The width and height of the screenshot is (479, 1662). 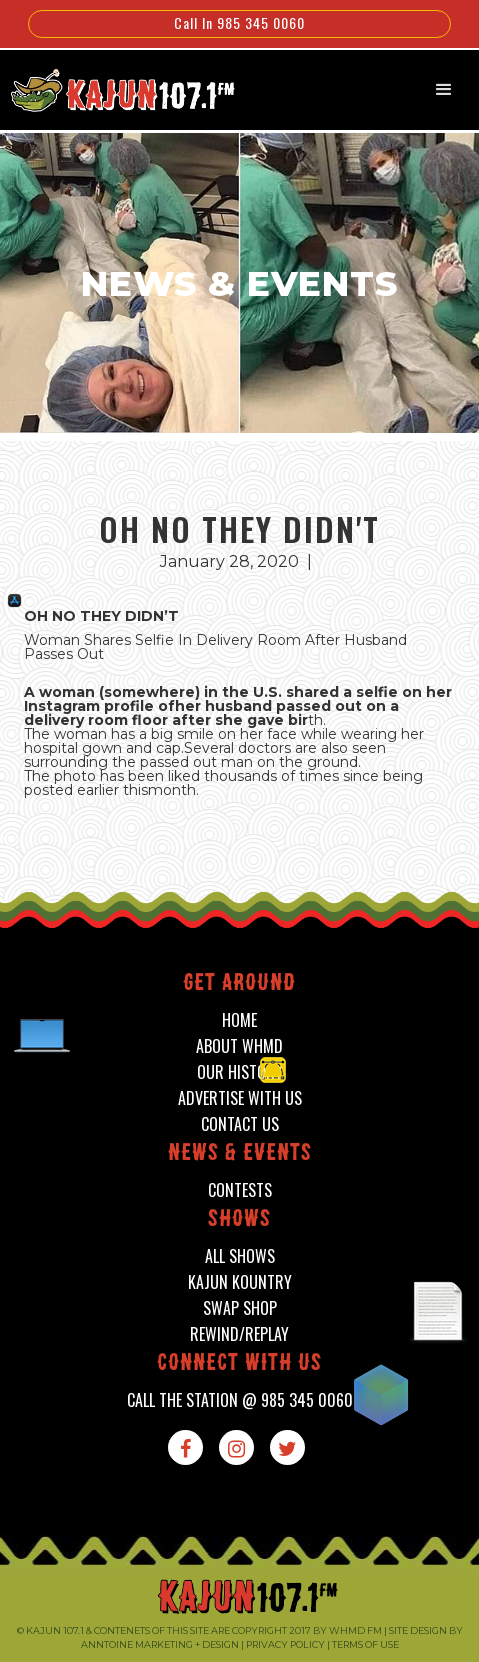 I want to click on represents a MacBook Air 15" device in system settings, so click(x=42, y=1033).